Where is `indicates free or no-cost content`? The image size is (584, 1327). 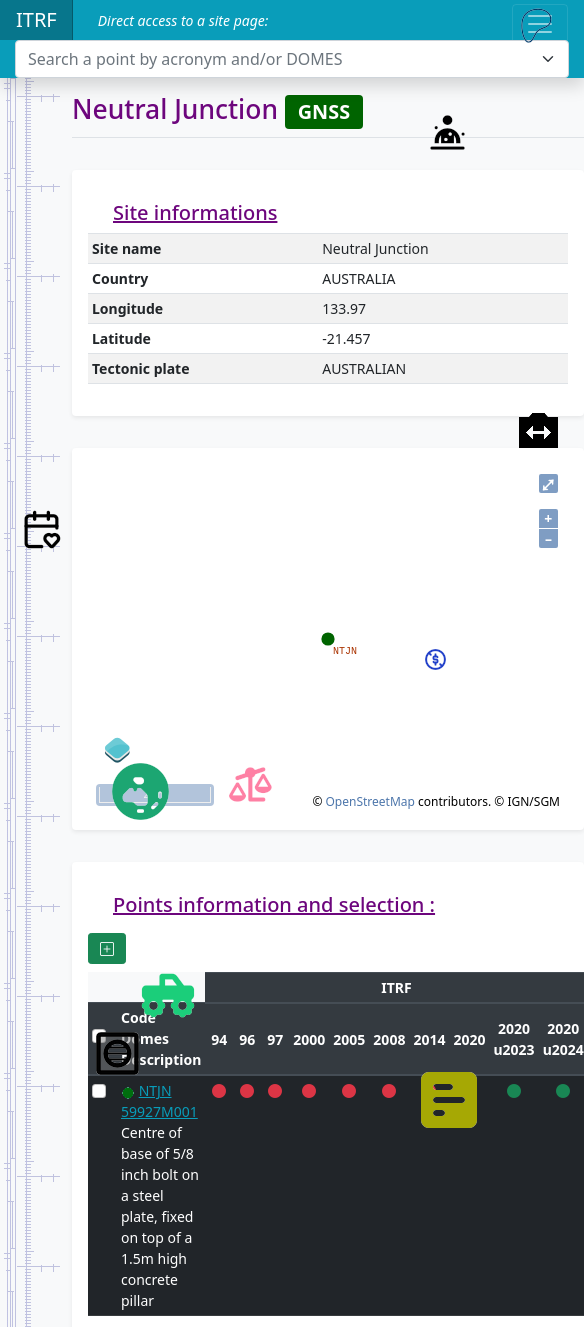
indicates free or no-cost content is located at coordinates (435, 659).